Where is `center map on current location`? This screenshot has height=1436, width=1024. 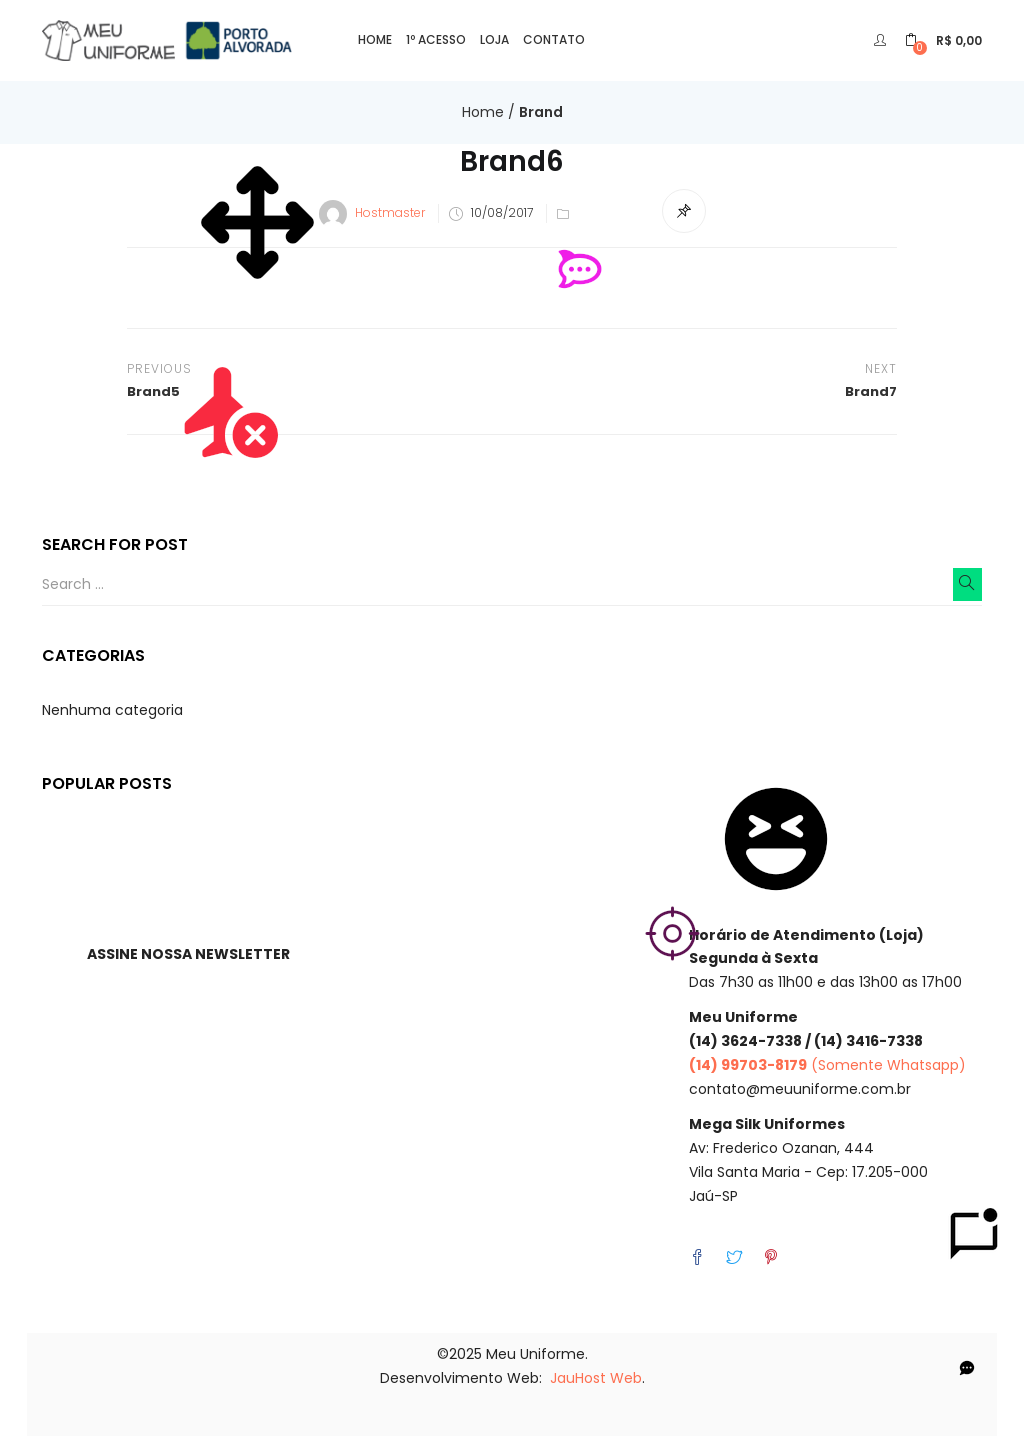
center map on current location is located at coordinates (672, 933).